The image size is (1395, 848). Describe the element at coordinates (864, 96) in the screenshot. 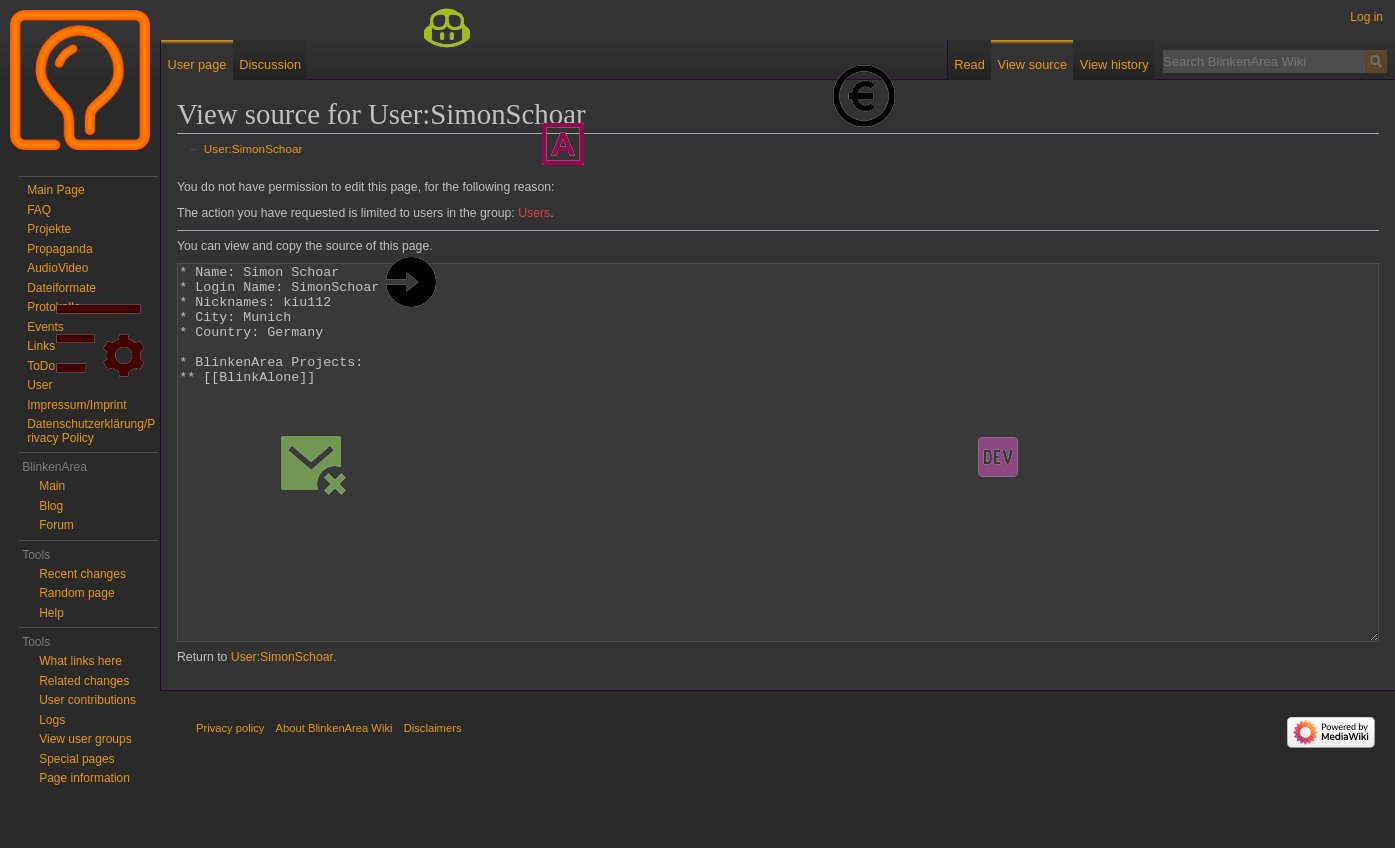

I see `view euro currency balance` at that location.